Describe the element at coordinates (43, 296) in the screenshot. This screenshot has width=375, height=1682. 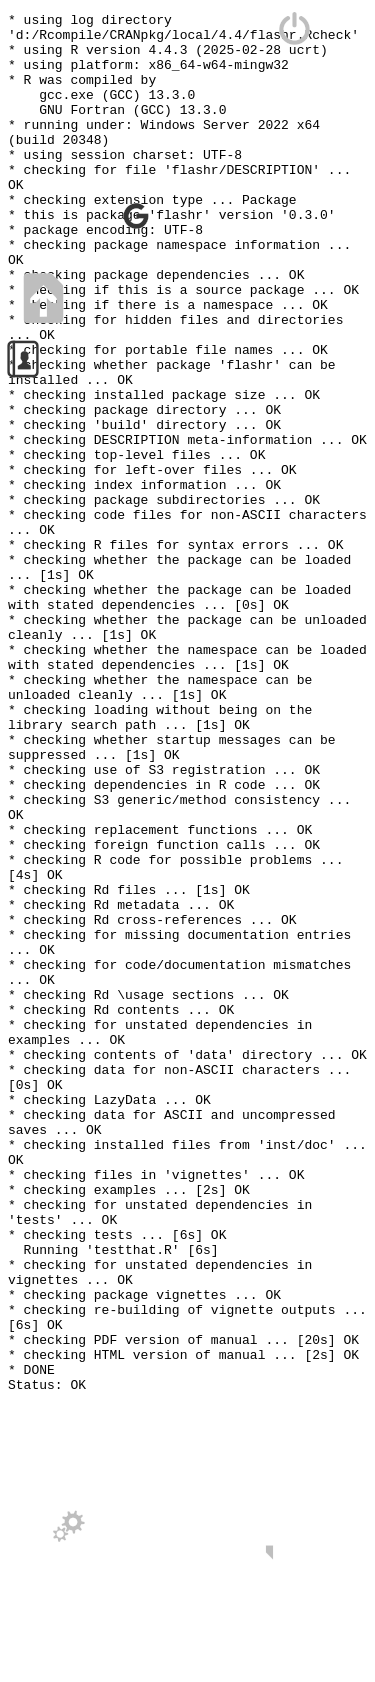
I see `send or share a document` at that location.